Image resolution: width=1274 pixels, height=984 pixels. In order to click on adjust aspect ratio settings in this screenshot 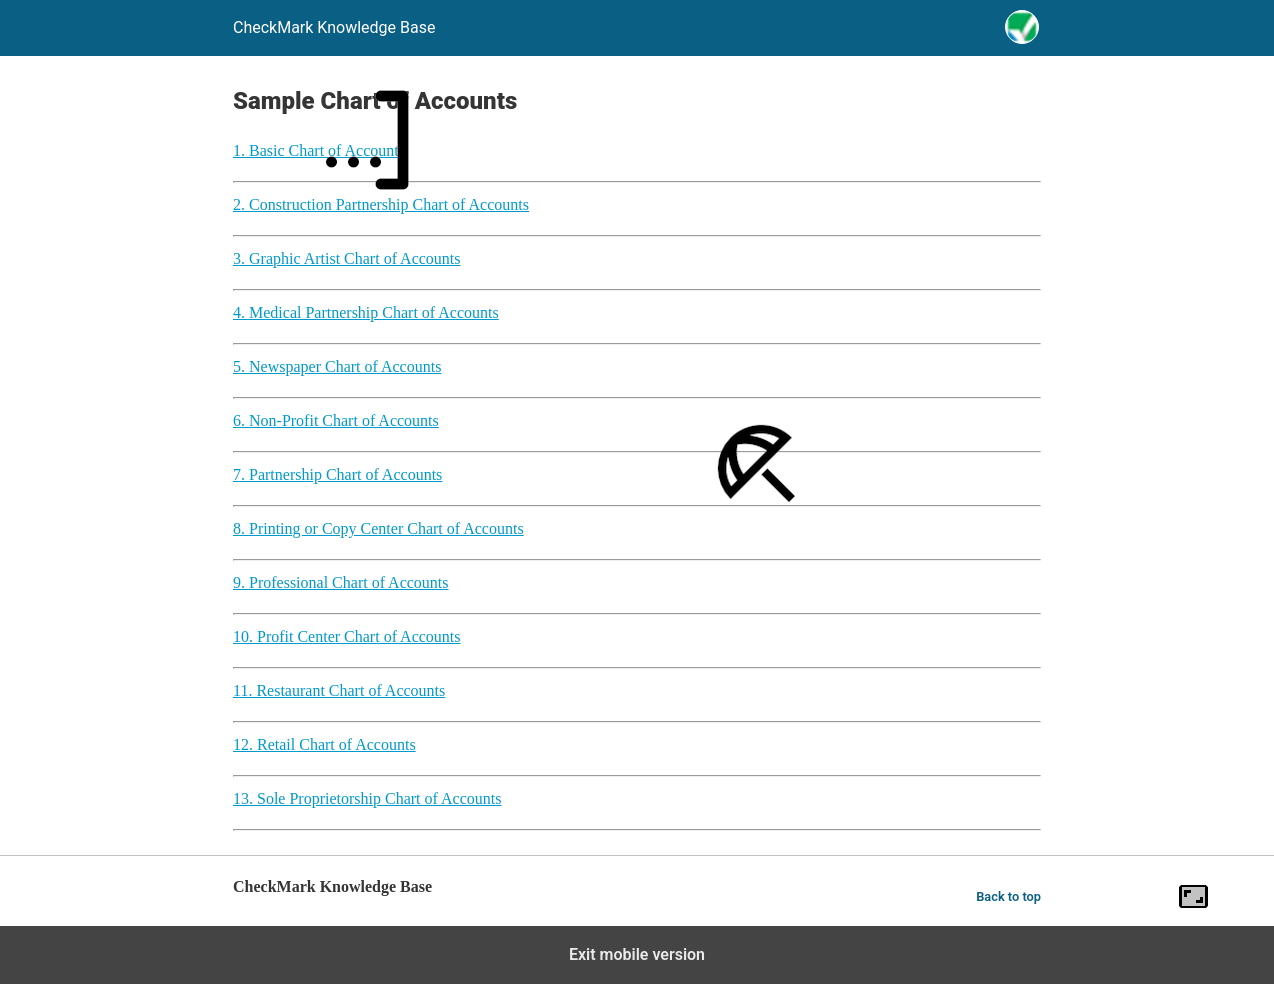, I will do `click(1193, 896)`.